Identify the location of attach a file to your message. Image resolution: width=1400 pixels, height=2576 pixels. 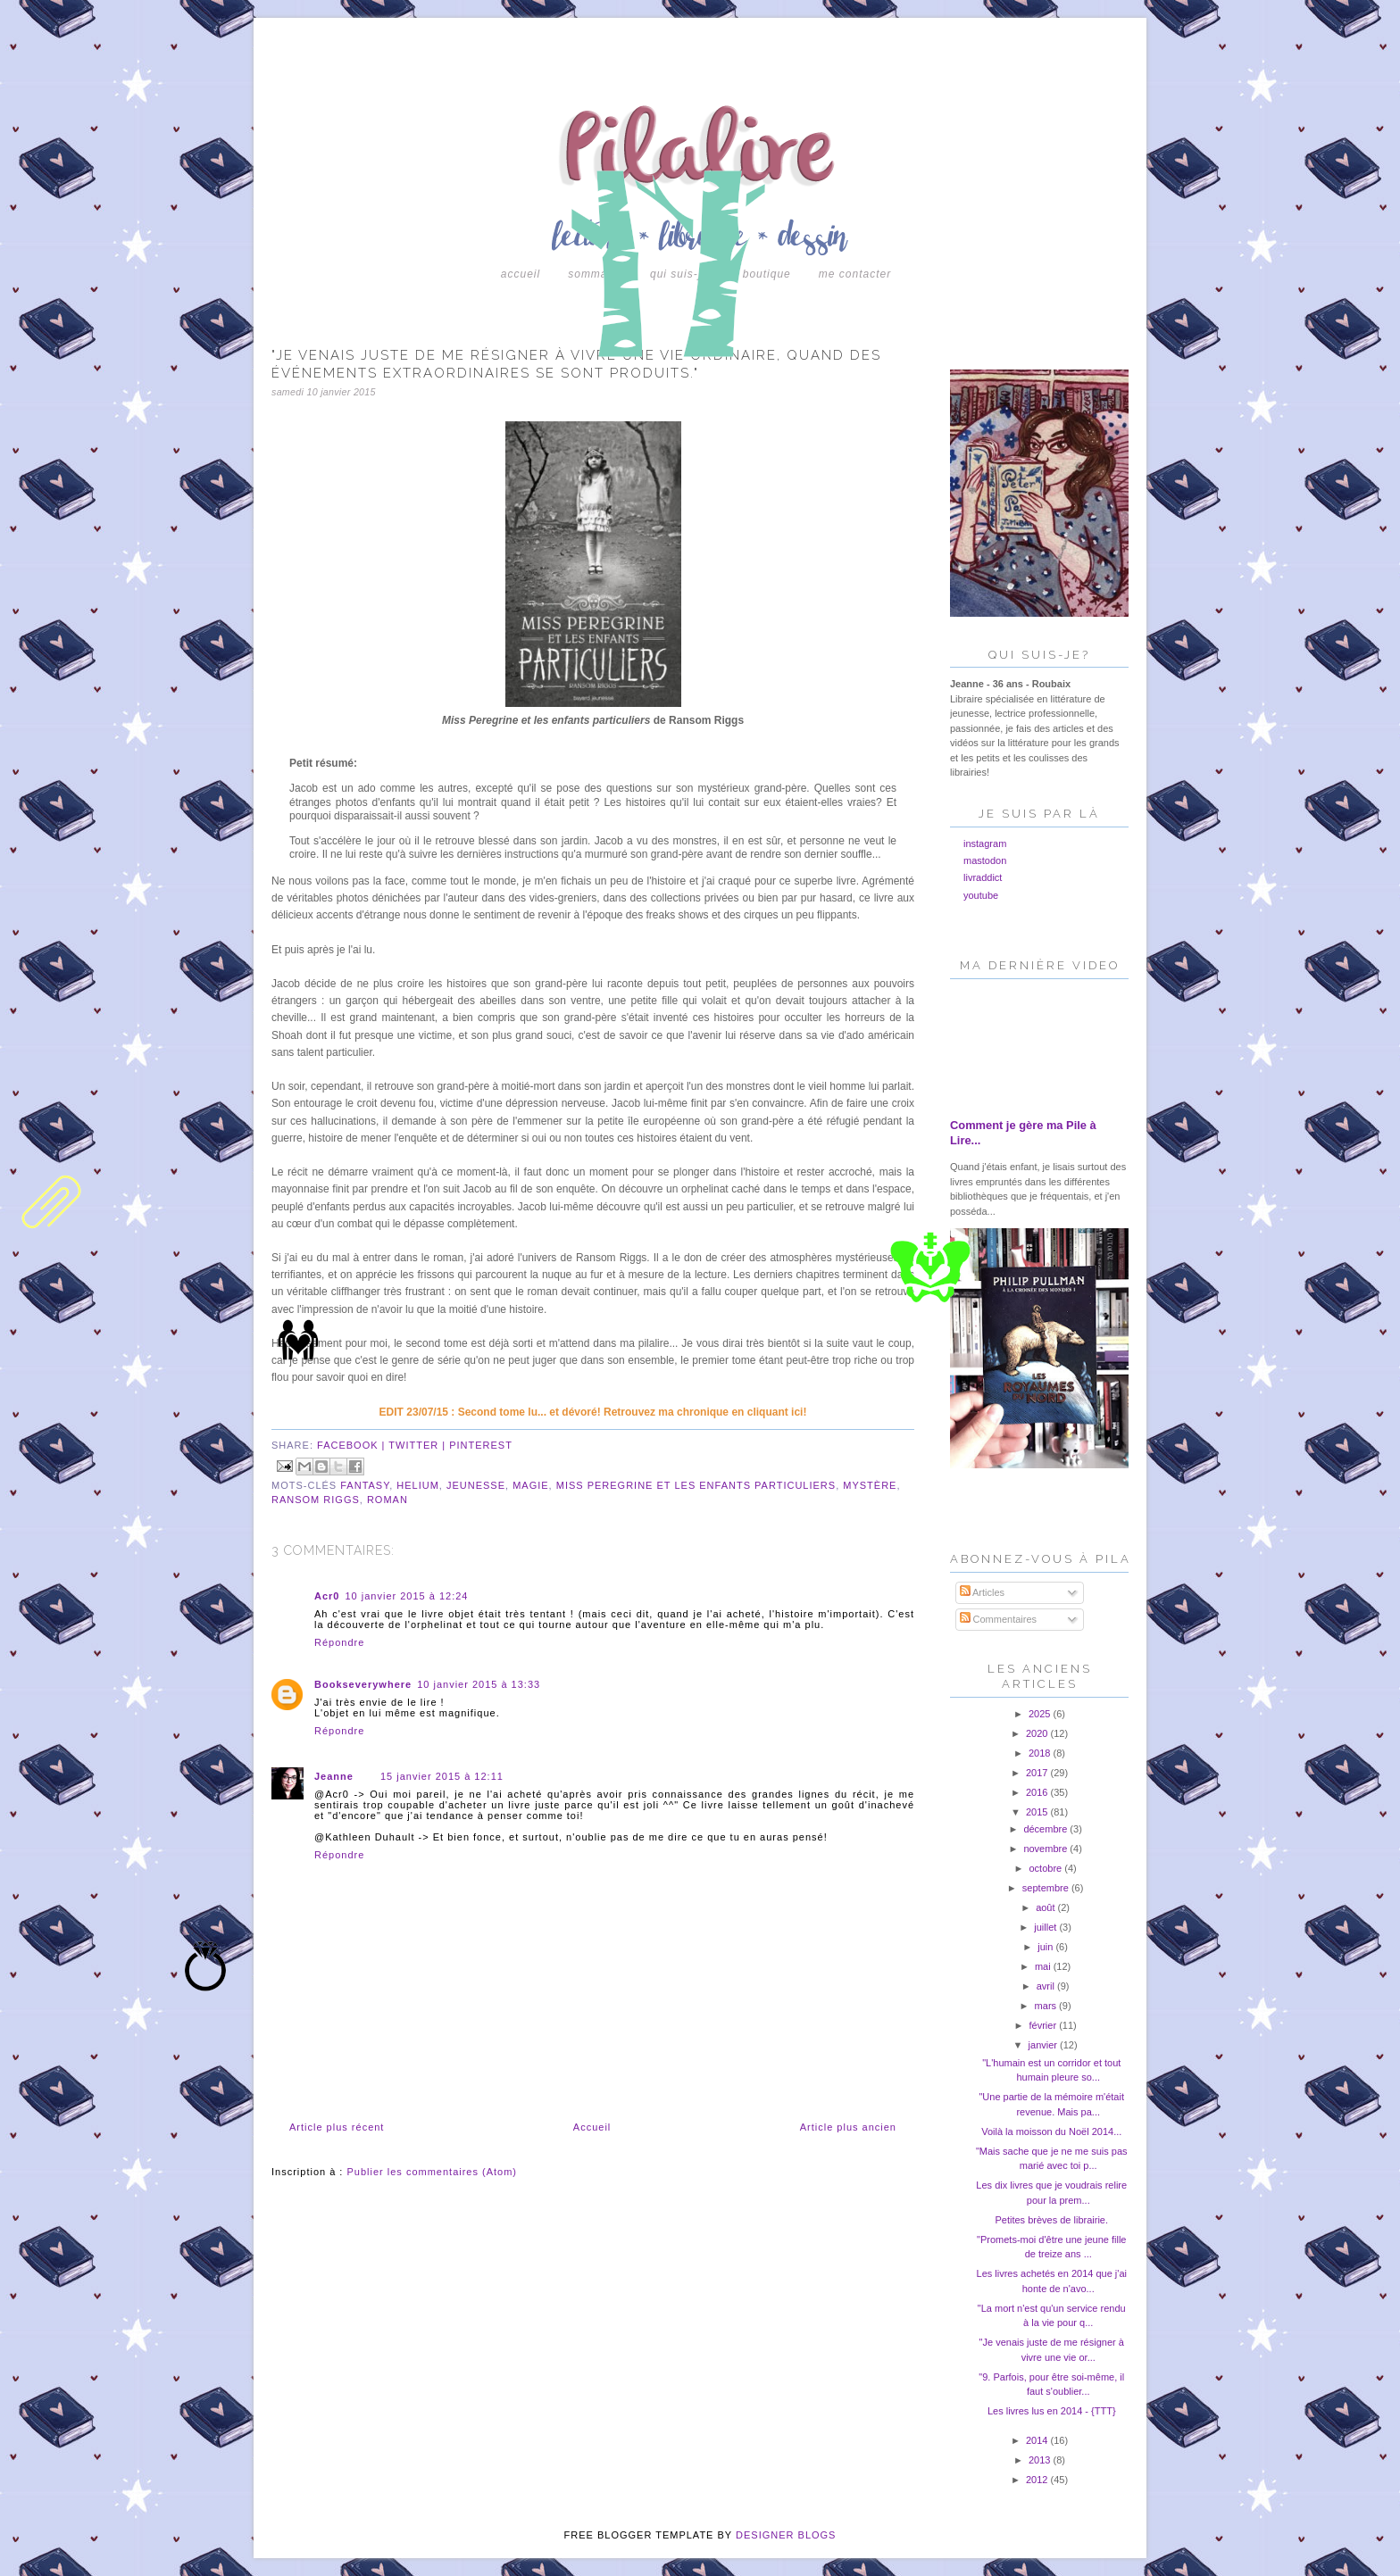
(51, 1201).